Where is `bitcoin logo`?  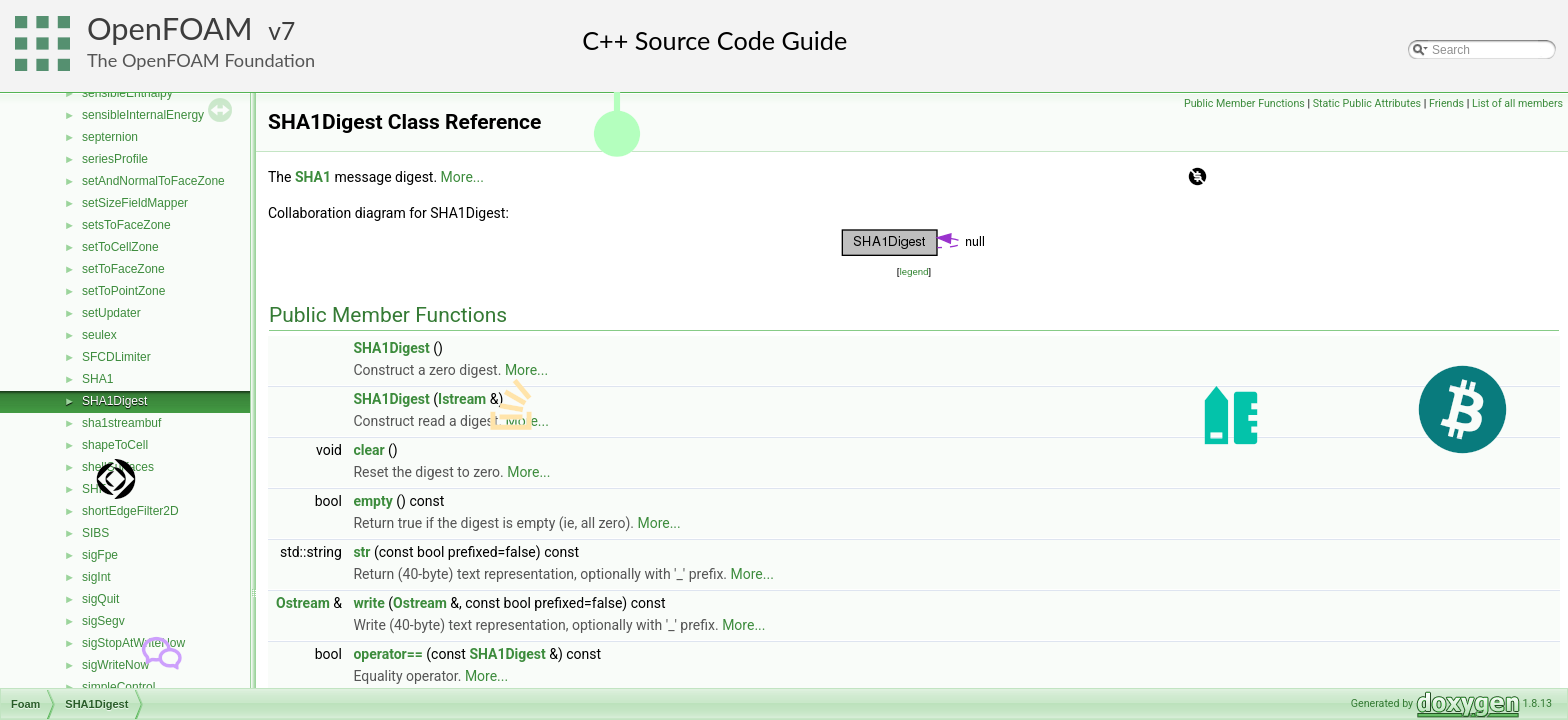
bitcoin logo is located at coordinates (1462, 409).